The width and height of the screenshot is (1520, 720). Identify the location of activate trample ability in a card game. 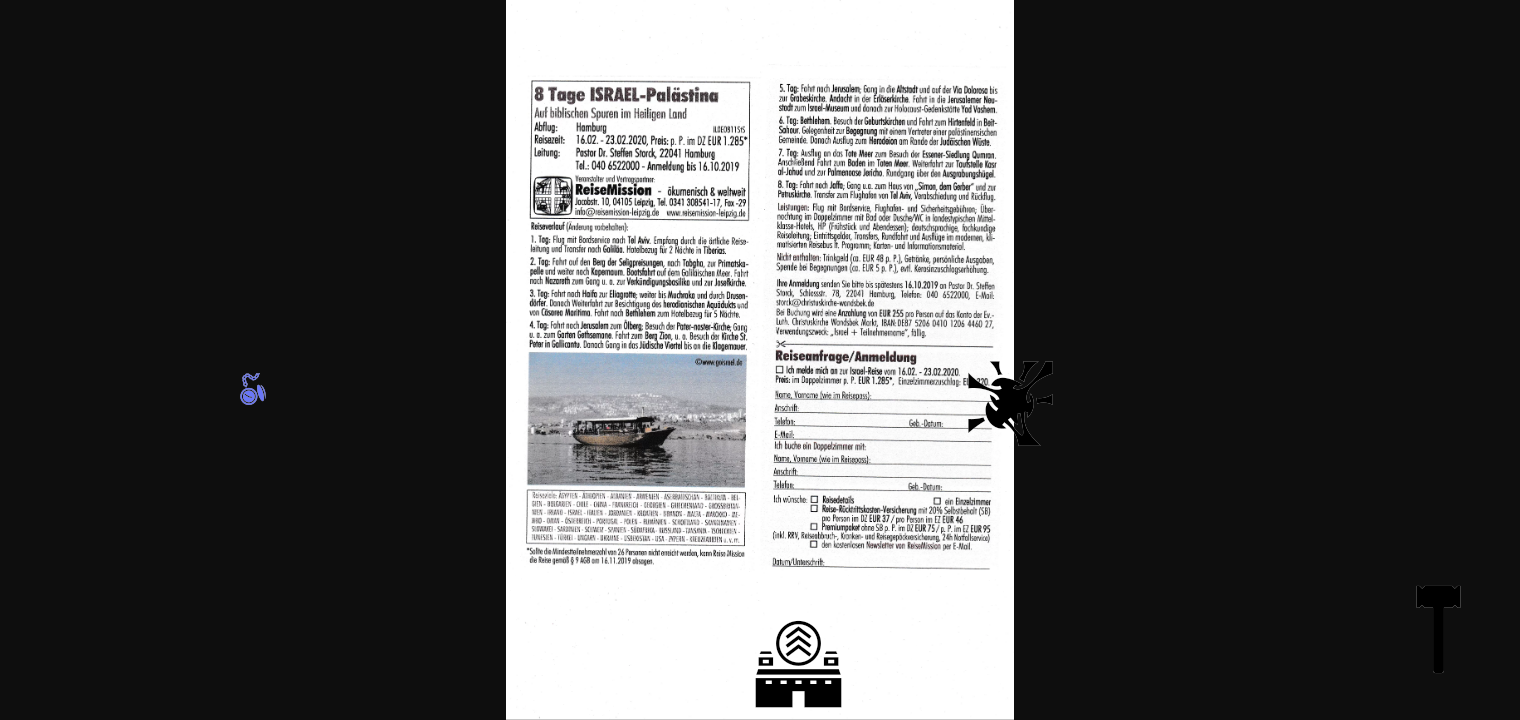
(1438, 629).